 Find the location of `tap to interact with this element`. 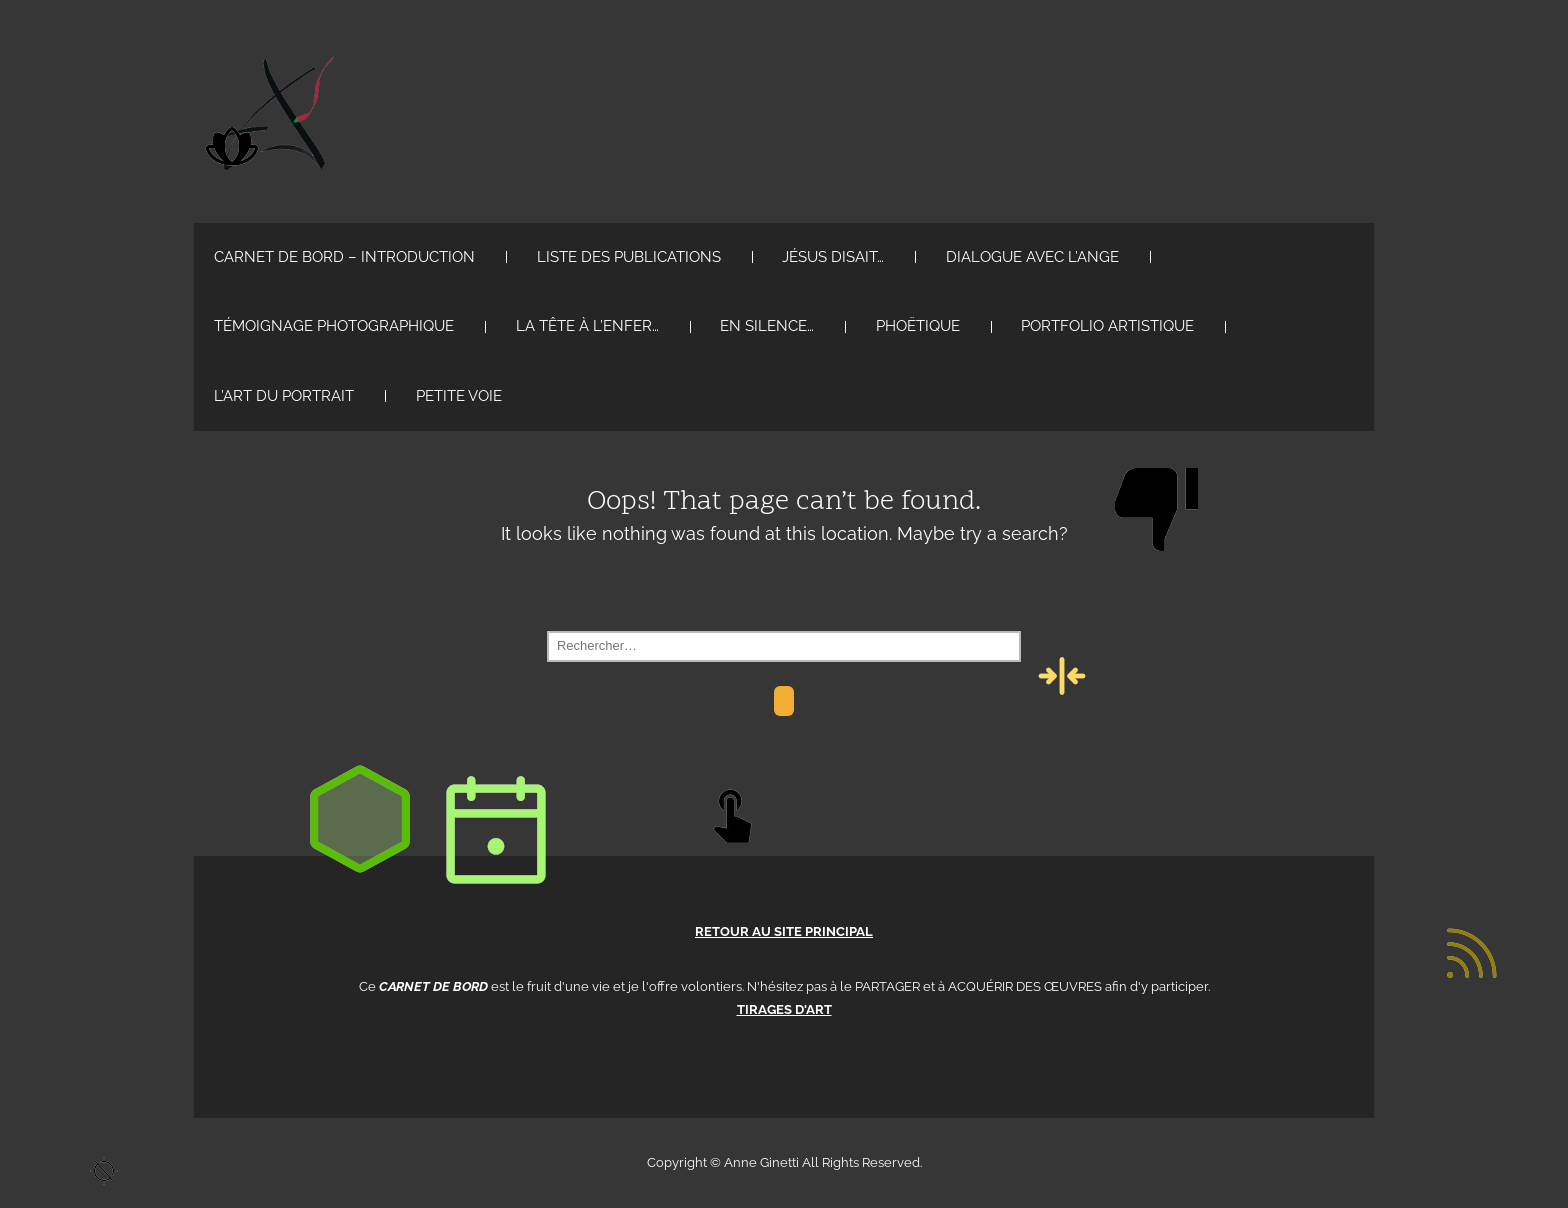

tap to interact with this element is located at coordinates (733, 817).